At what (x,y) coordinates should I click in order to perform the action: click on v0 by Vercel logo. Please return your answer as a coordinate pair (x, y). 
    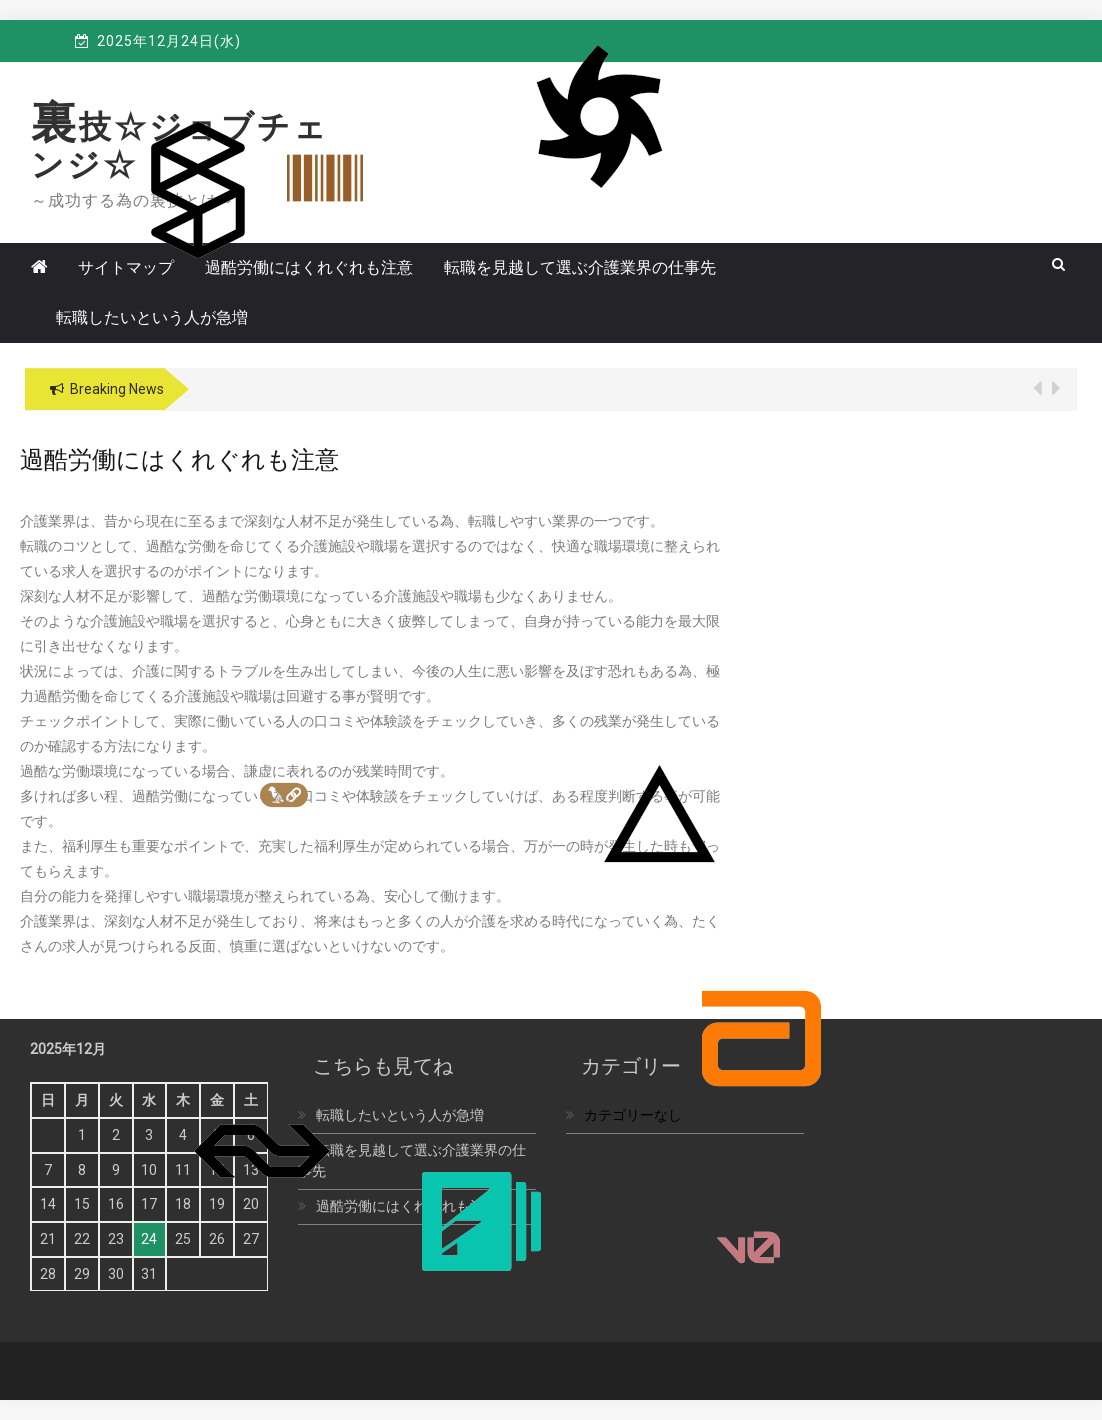
    Looking at the image, I should click on (748, 1247).